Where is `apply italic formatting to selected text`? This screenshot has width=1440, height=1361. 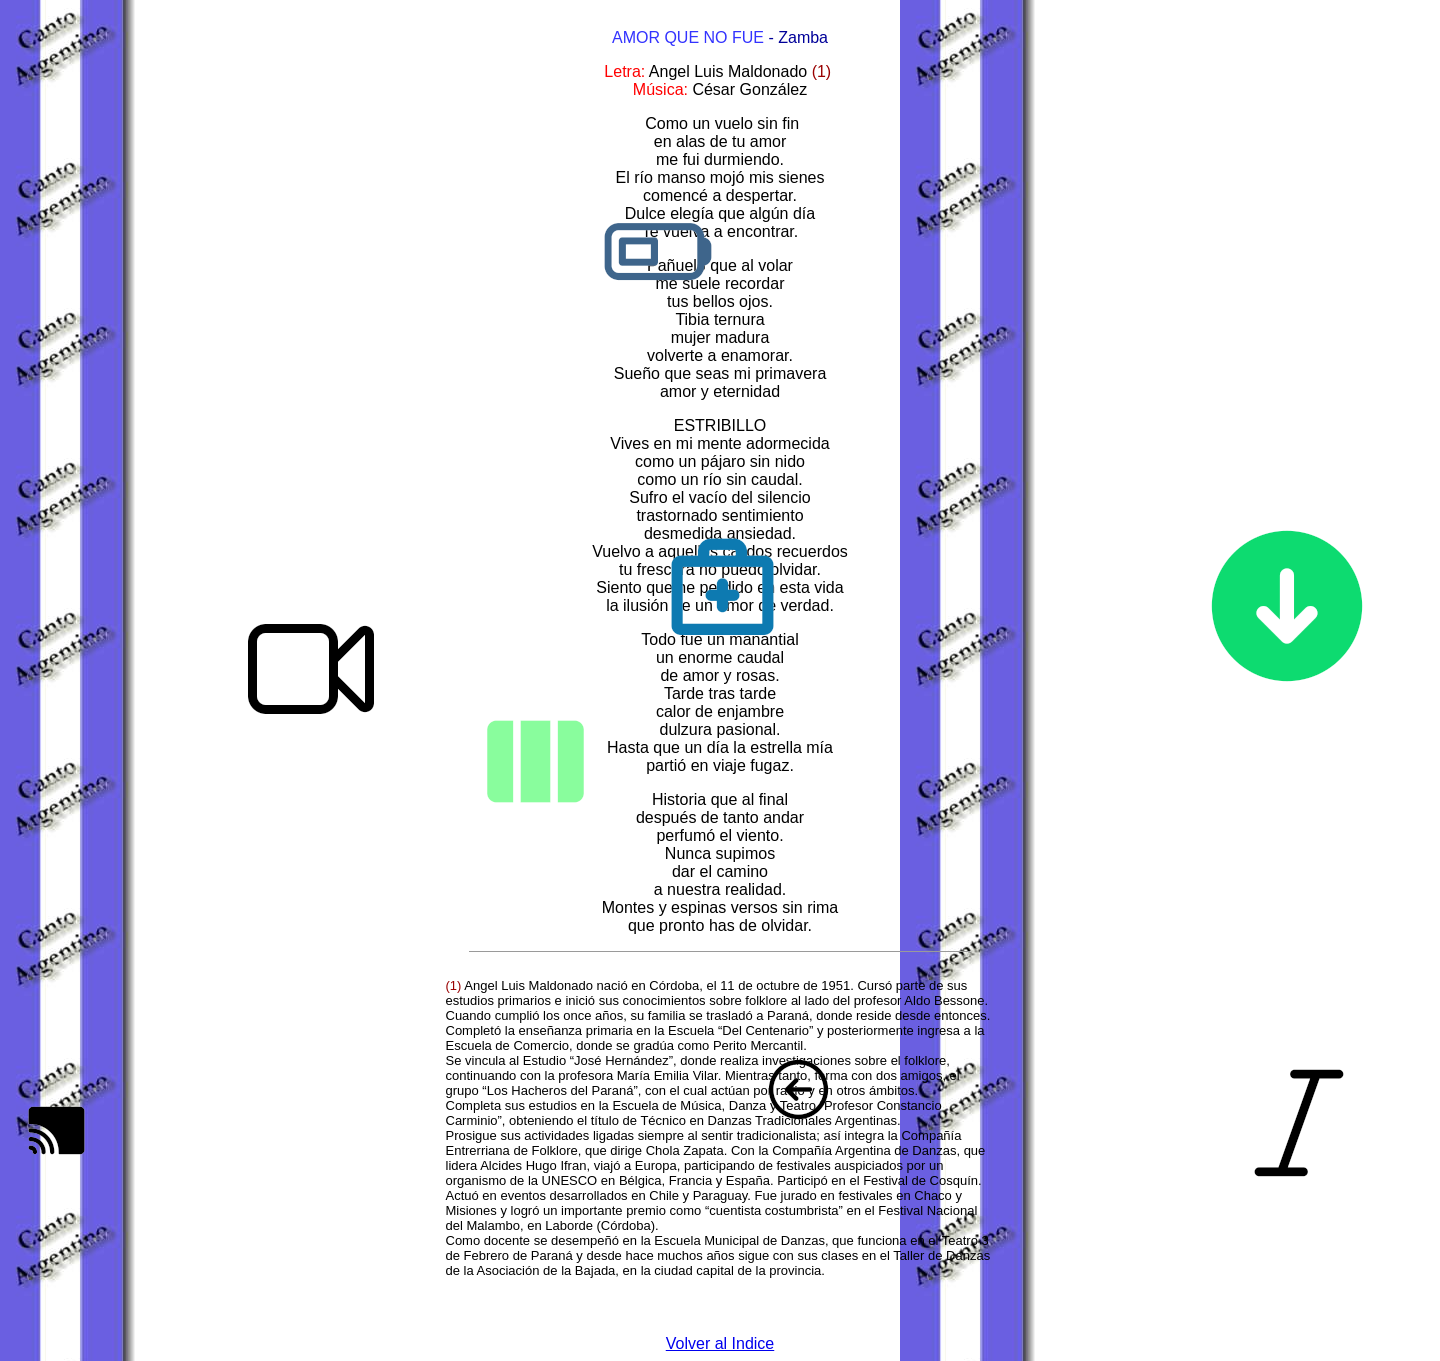 apply italic formatting to selected text is located at coordinates (1299, 1123).